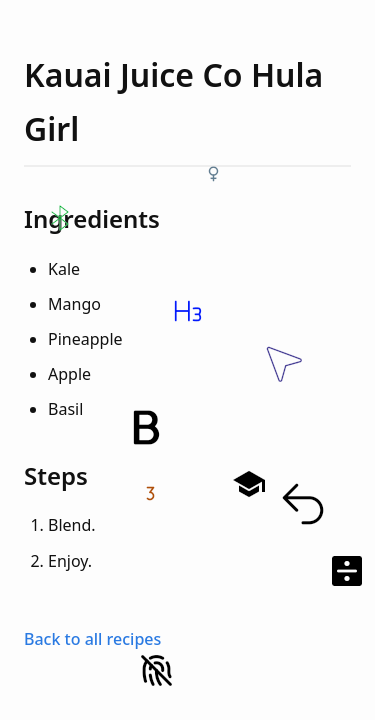  I want to click on indicates female gender option, so click(213, 173).